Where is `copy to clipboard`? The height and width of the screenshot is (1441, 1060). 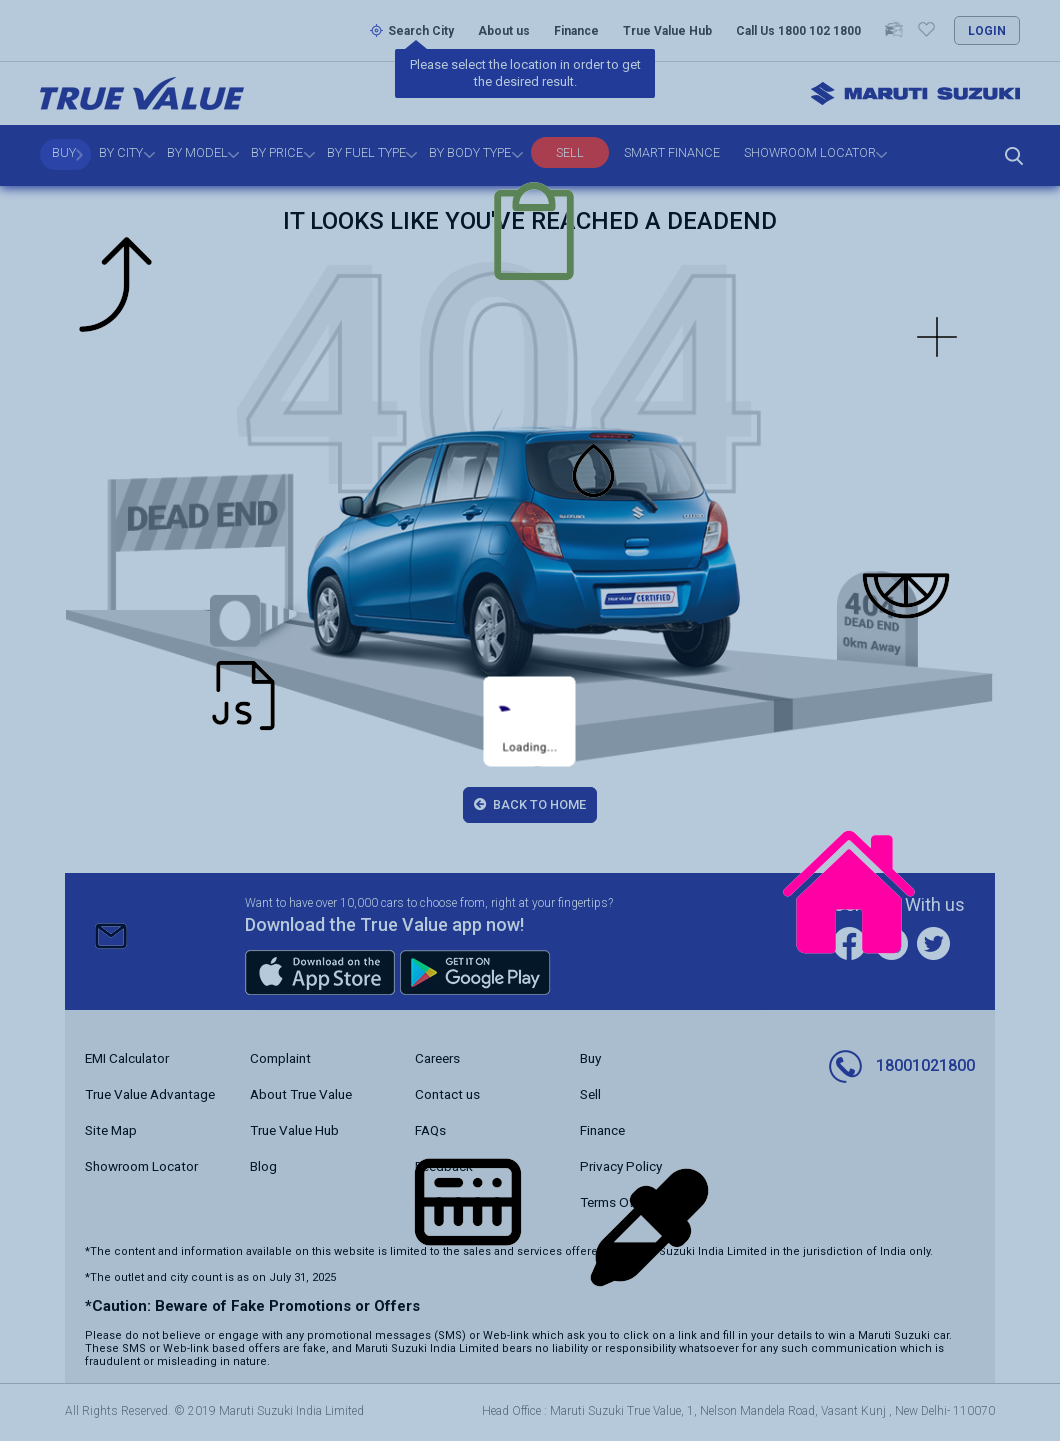
copy to clipboard is located at coordinates (534, 233).